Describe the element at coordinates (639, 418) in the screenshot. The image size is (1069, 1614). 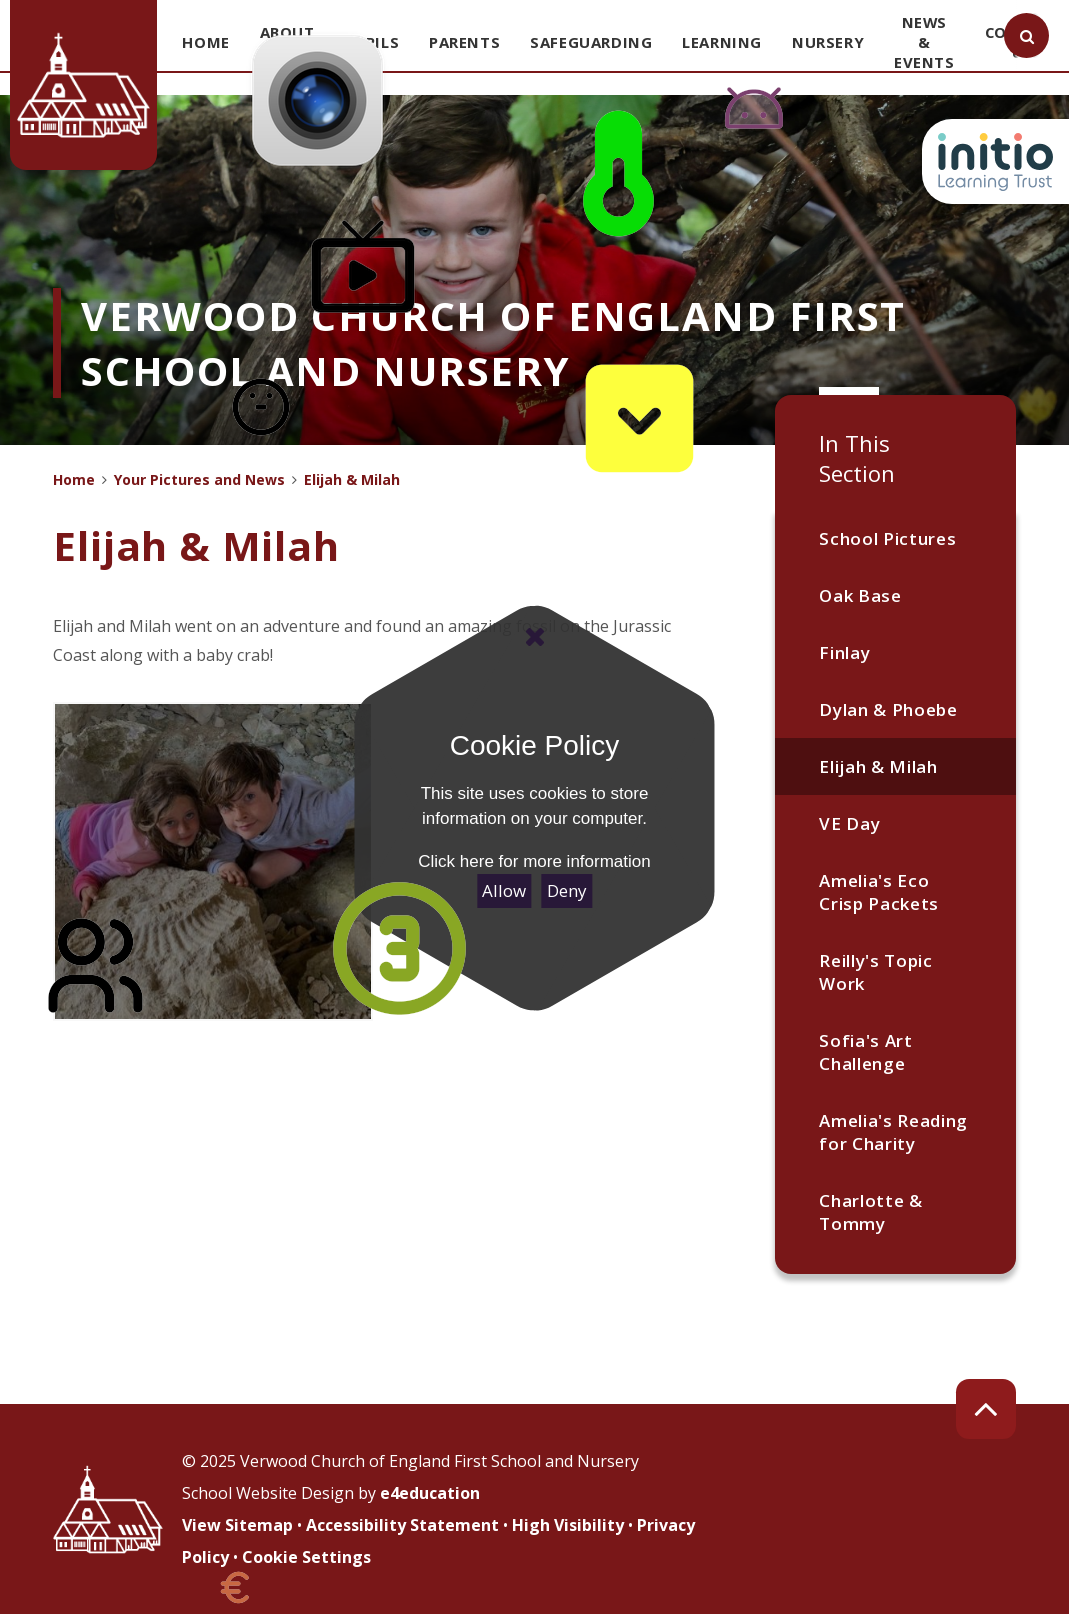
I see `expand dropdown menu or content` at that location.